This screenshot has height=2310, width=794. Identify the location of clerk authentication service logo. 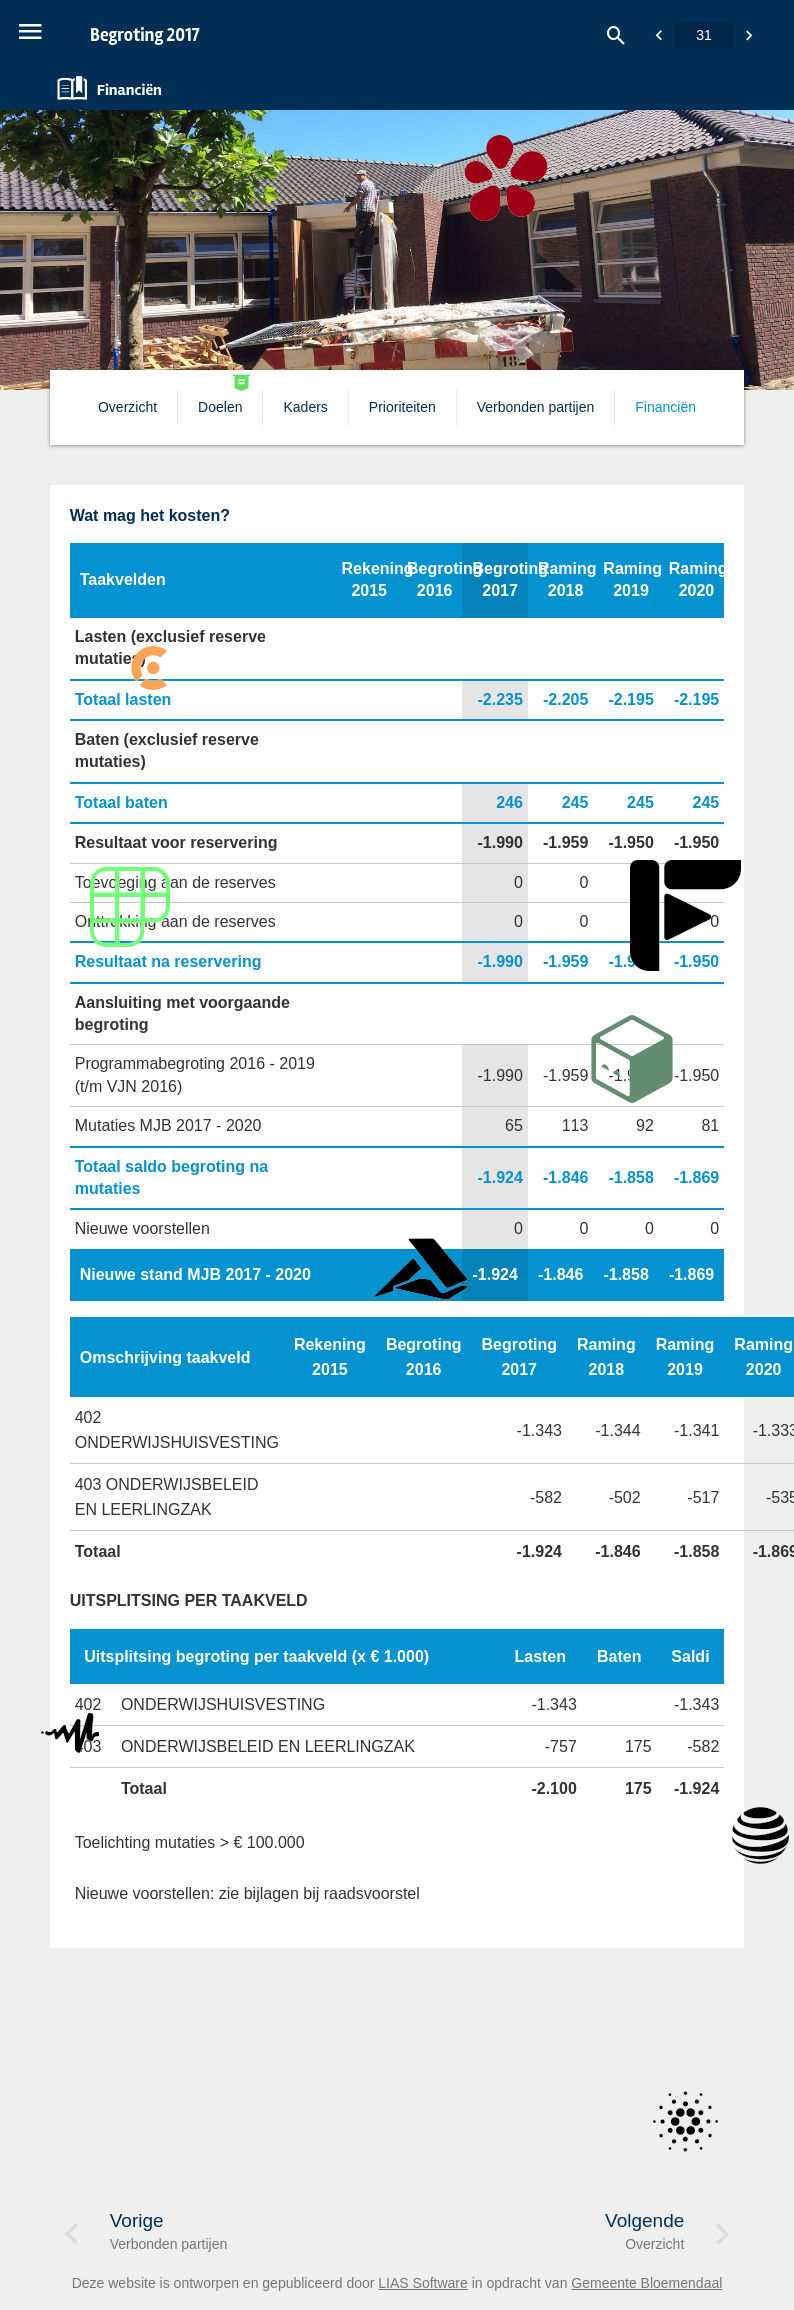
(149, 668).